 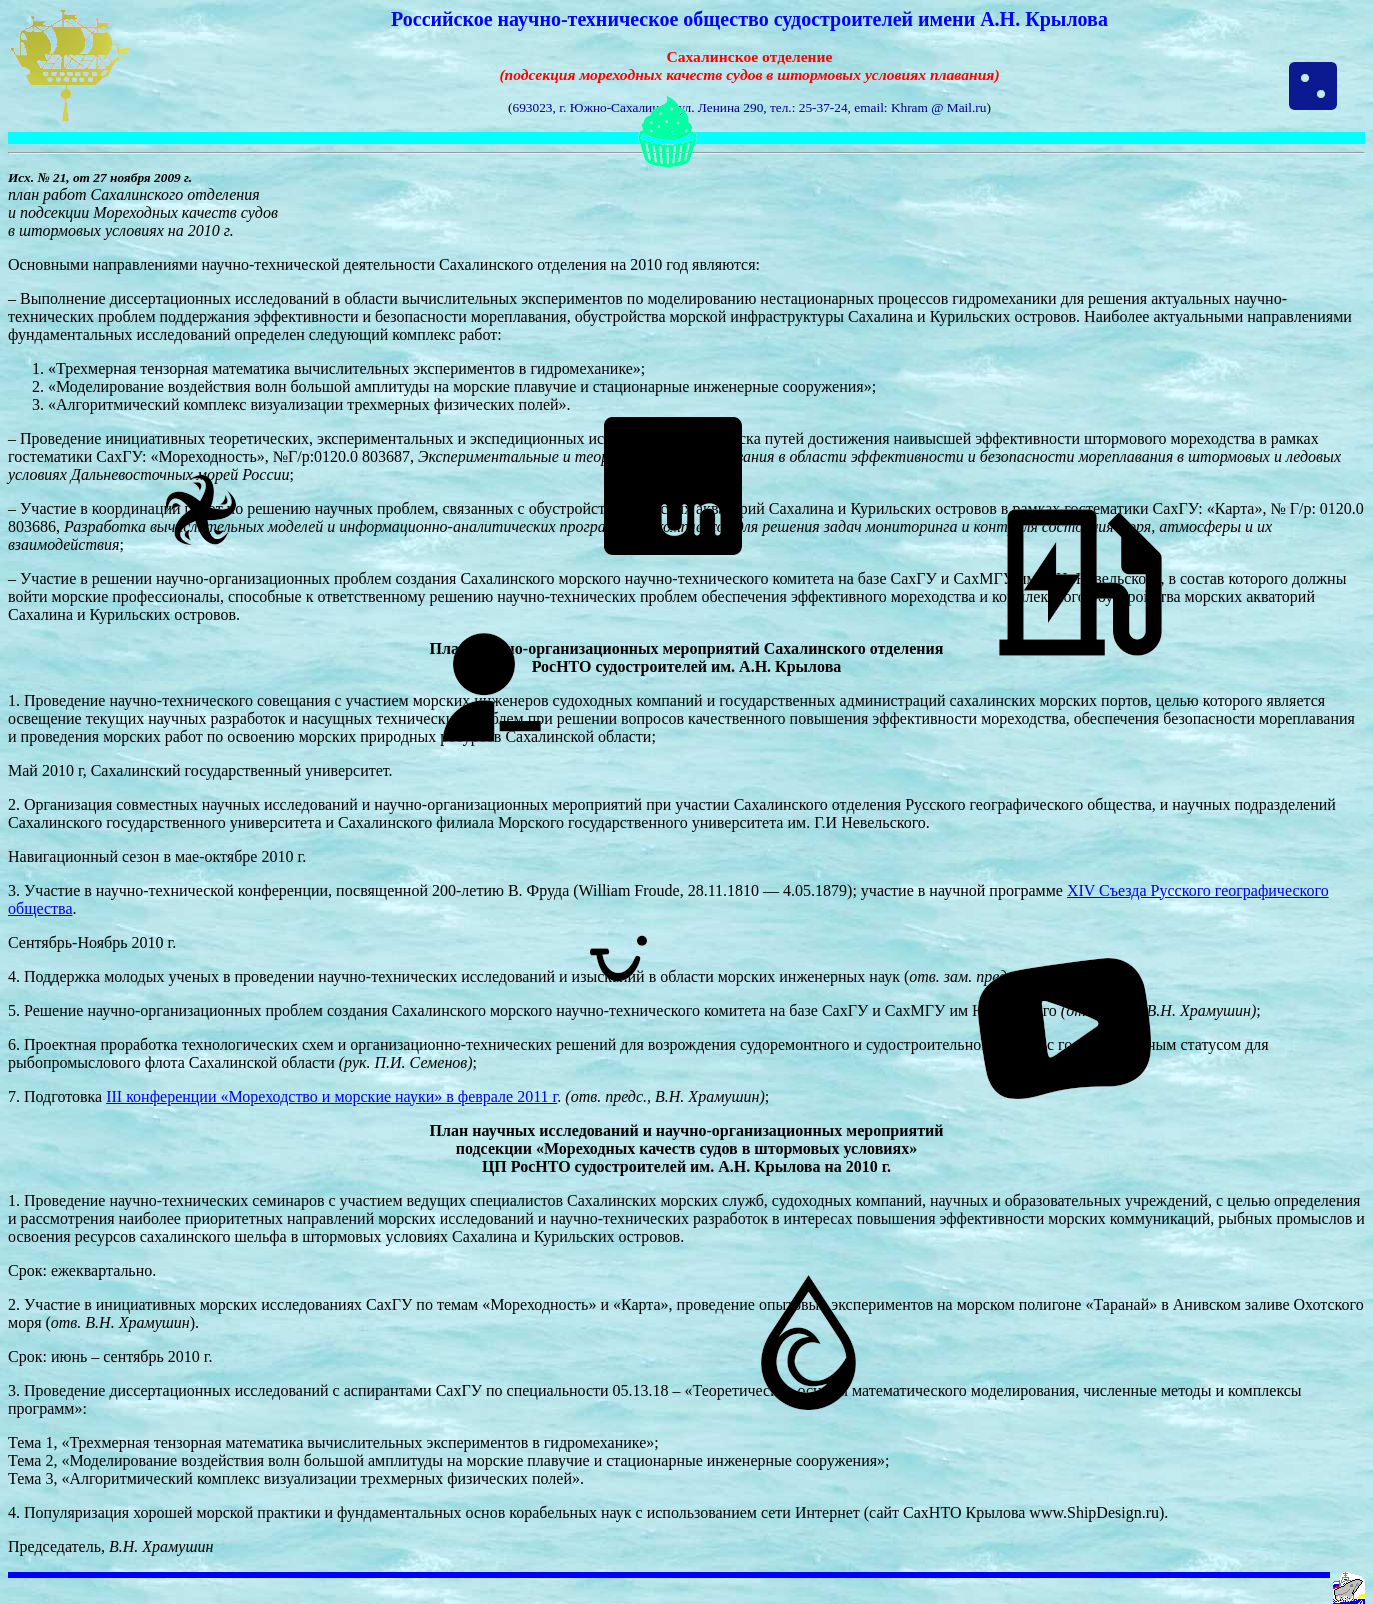 What do you see at coordinates (673, 486) in the screenshot?
I see `unjs javascript tools logo` at bounding box center [673, 486].